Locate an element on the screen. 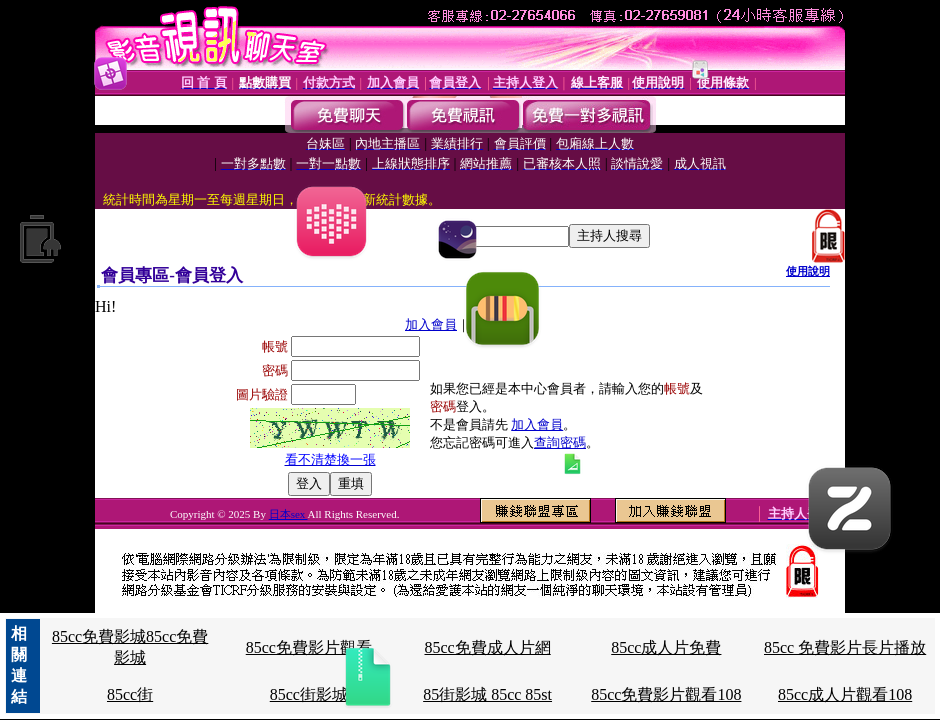 The height and width of the screenshot is (720, 940). open wallstreet control app is located at coordinates (110, 73).